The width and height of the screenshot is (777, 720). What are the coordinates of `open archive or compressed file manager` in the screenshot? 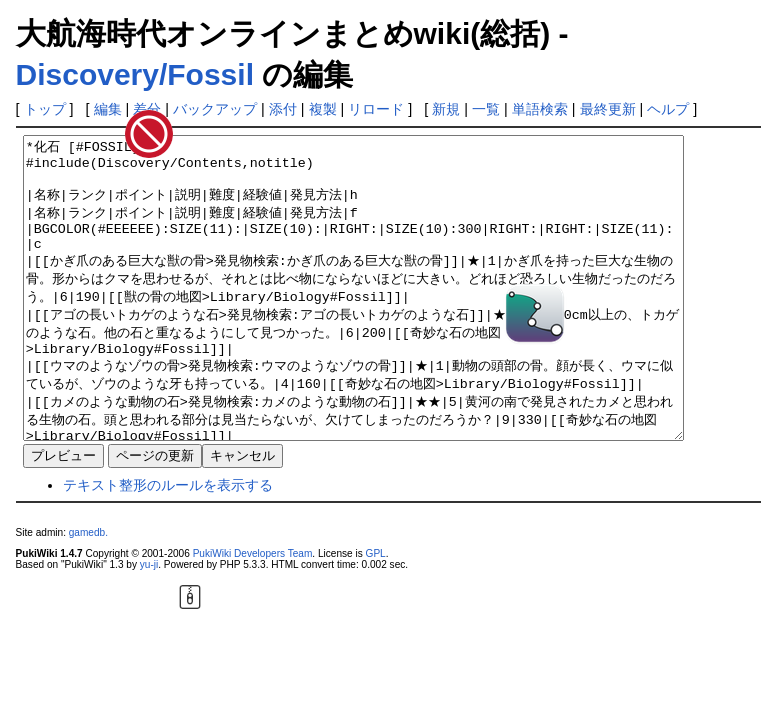 It's located at (190, 597).